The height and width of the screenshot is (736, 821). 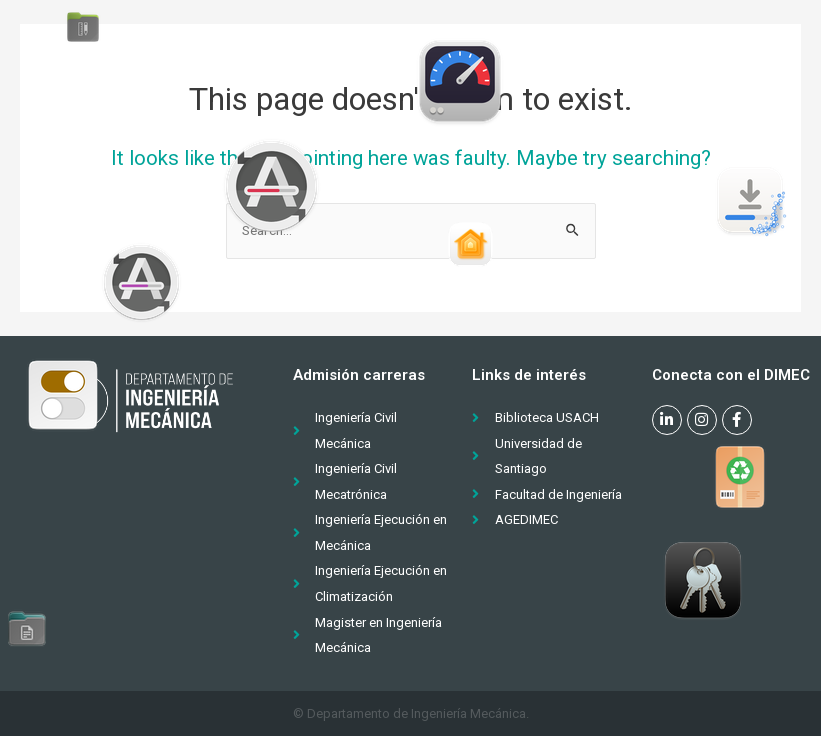 I want to click on open the home app, so click(x=470, y=244).